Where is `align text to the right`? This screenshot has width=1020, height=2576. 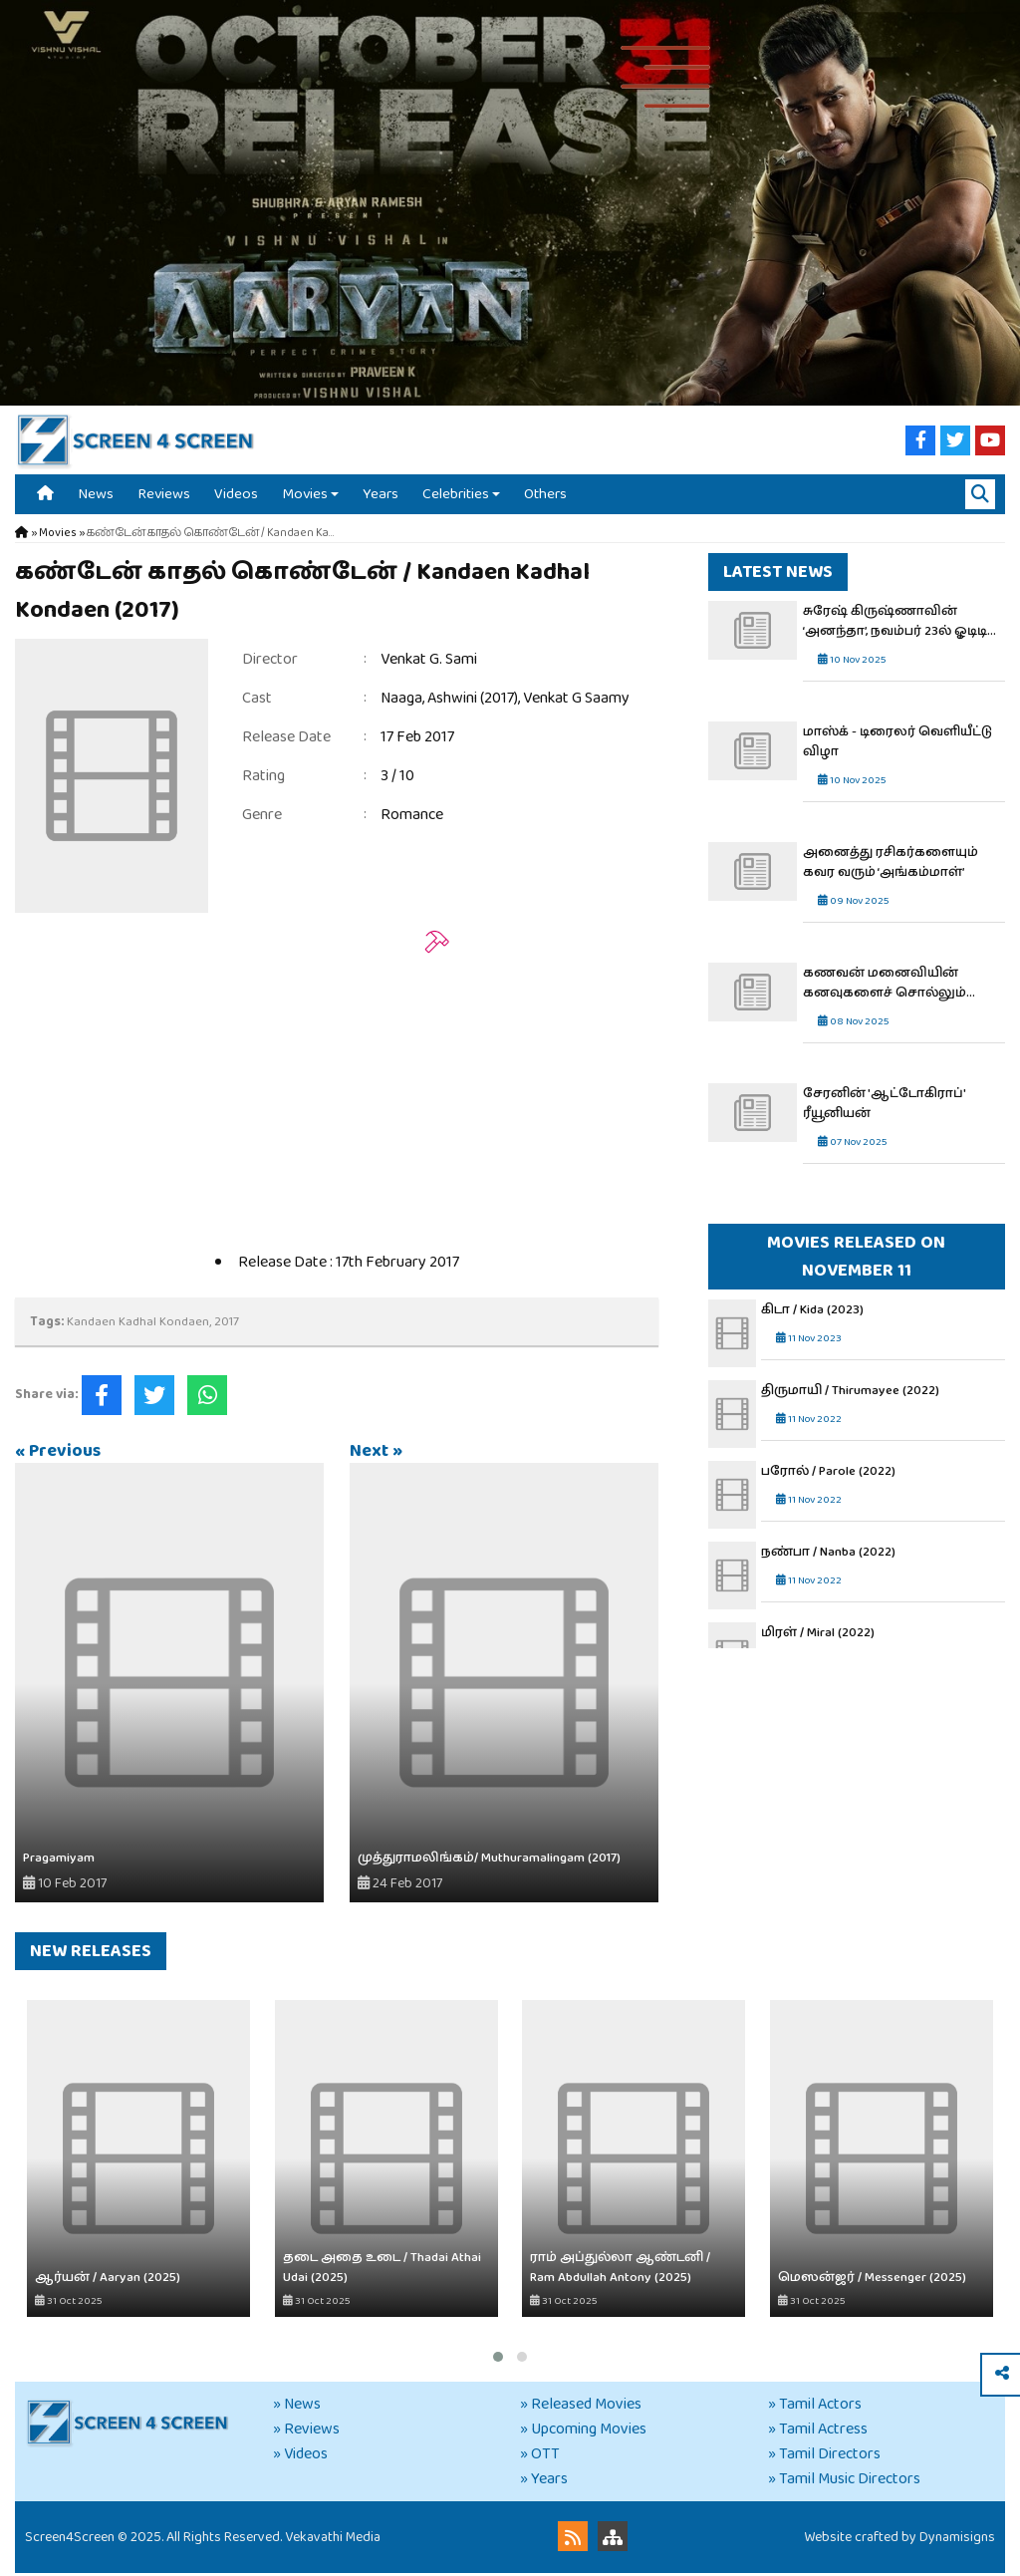 align text to the right is located at coordinates (665, 79).